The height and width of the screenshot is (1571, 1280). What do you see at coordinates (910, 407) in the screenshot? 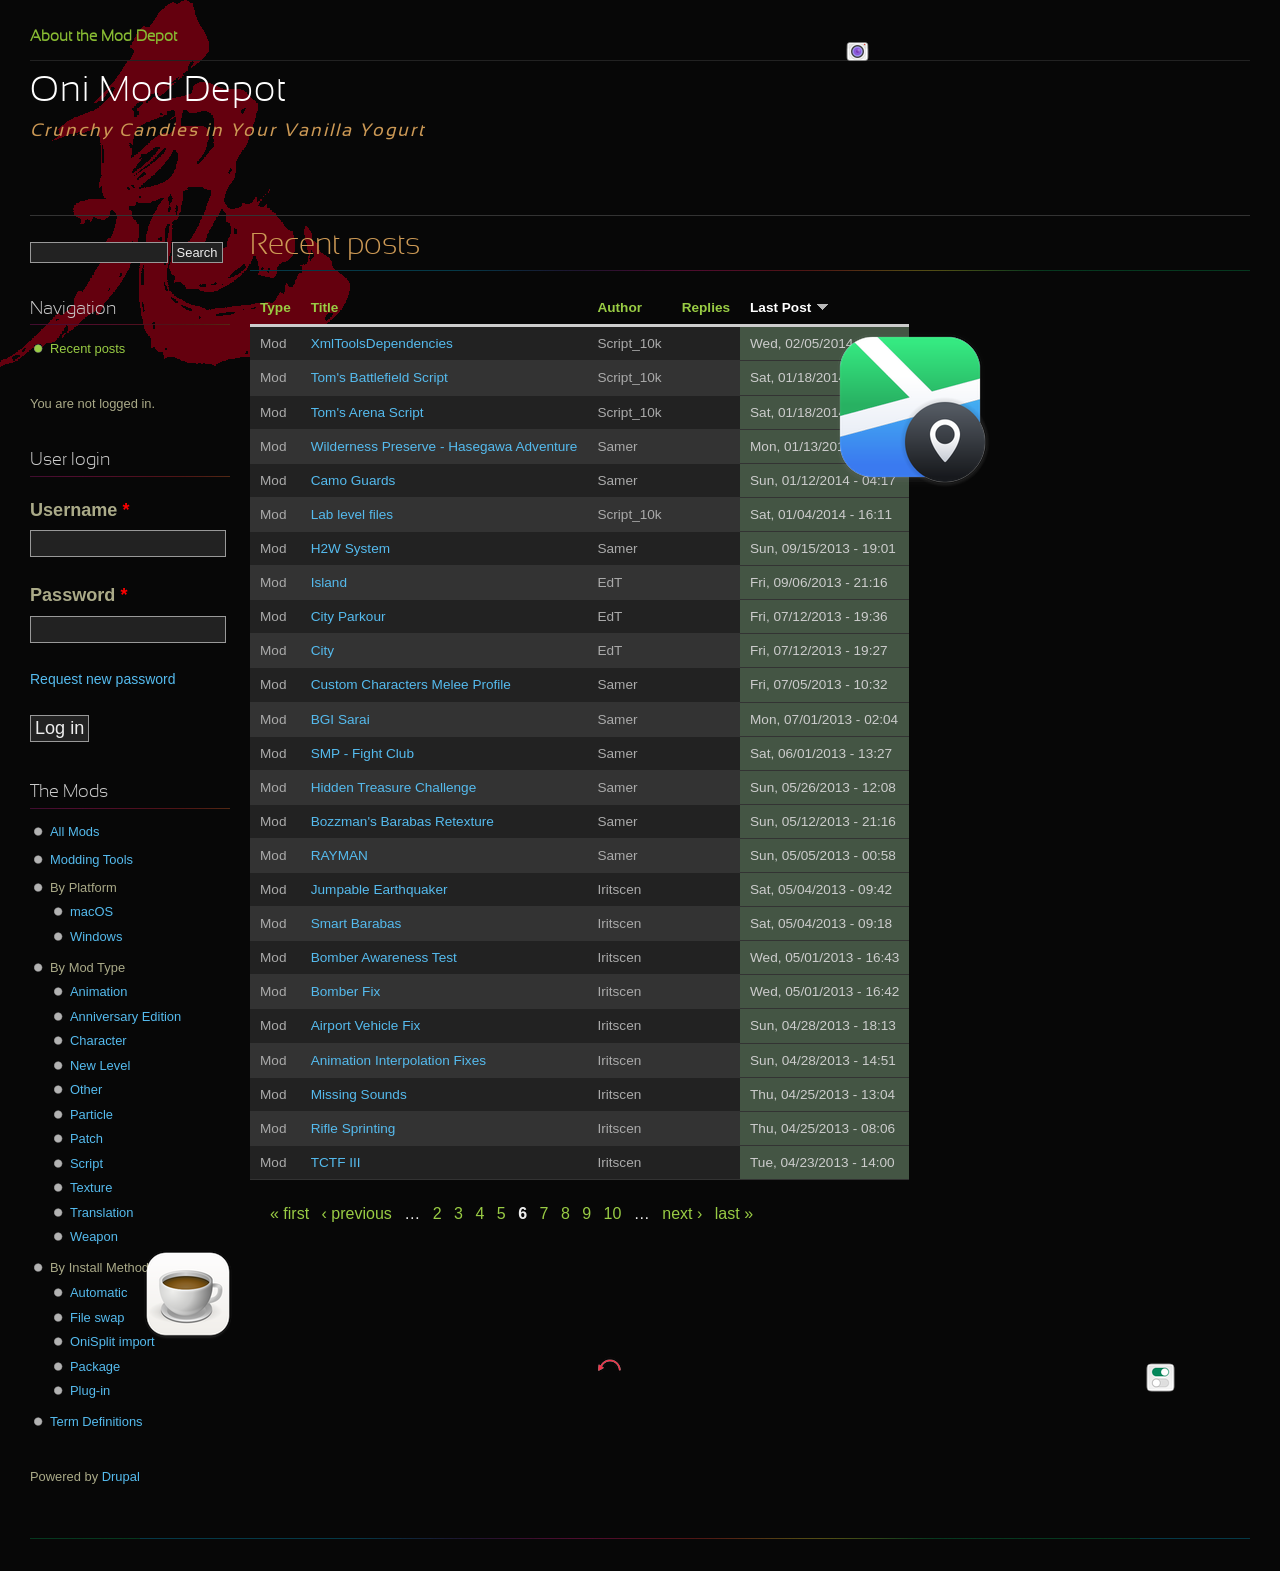
I see `open Google Maps` at bounding box center [910, 407].